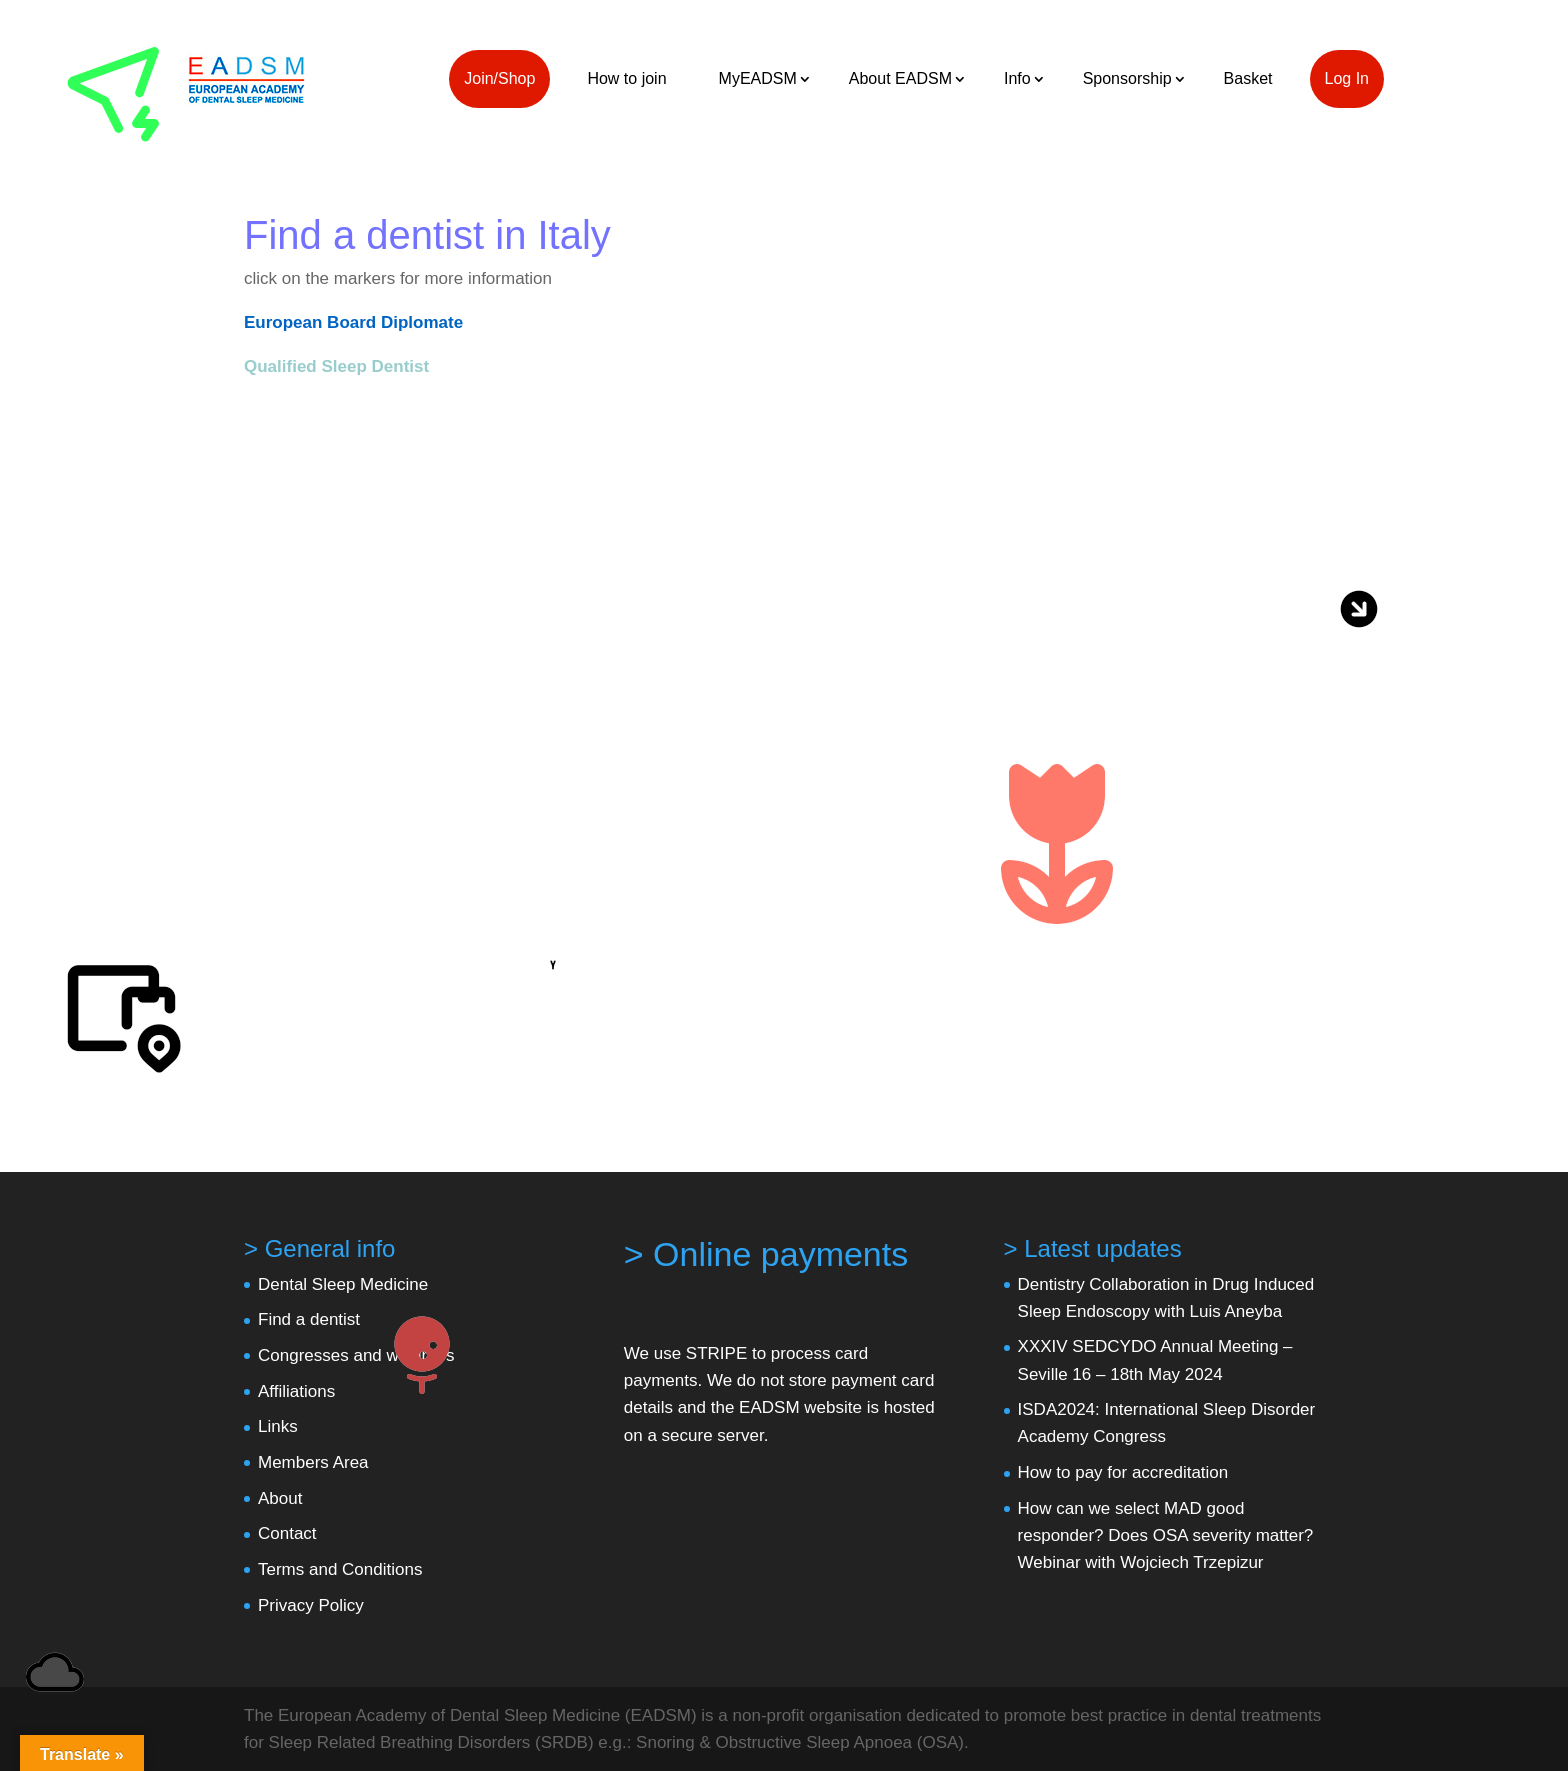 This screenshot has height=1771, width=1568. I want to click on enable macro or close-up camera mode, so click(1057, 844).